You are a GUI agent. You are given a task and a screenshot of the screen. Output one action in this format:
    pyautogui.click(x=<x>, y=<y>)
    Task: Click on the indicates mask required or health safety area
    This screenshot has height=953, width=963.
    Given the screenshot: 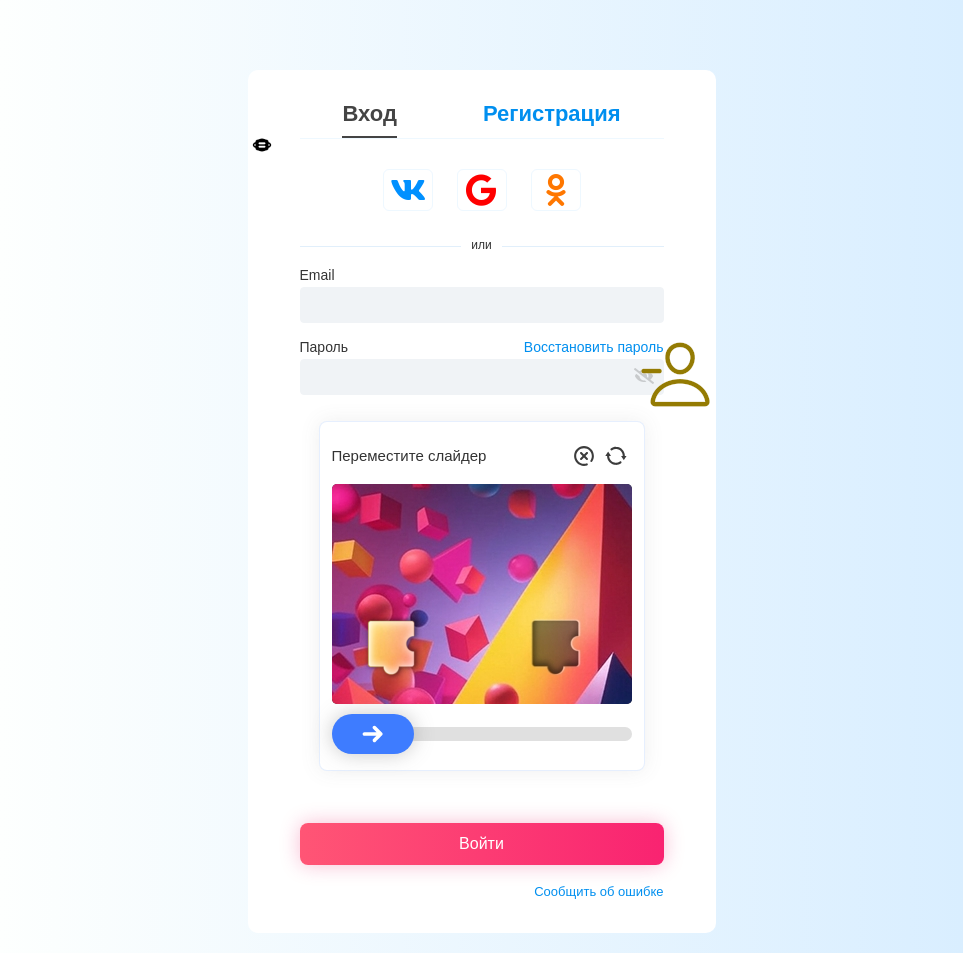 What is the action you would take?
    pyautogui.click(x=262, y=145)
    